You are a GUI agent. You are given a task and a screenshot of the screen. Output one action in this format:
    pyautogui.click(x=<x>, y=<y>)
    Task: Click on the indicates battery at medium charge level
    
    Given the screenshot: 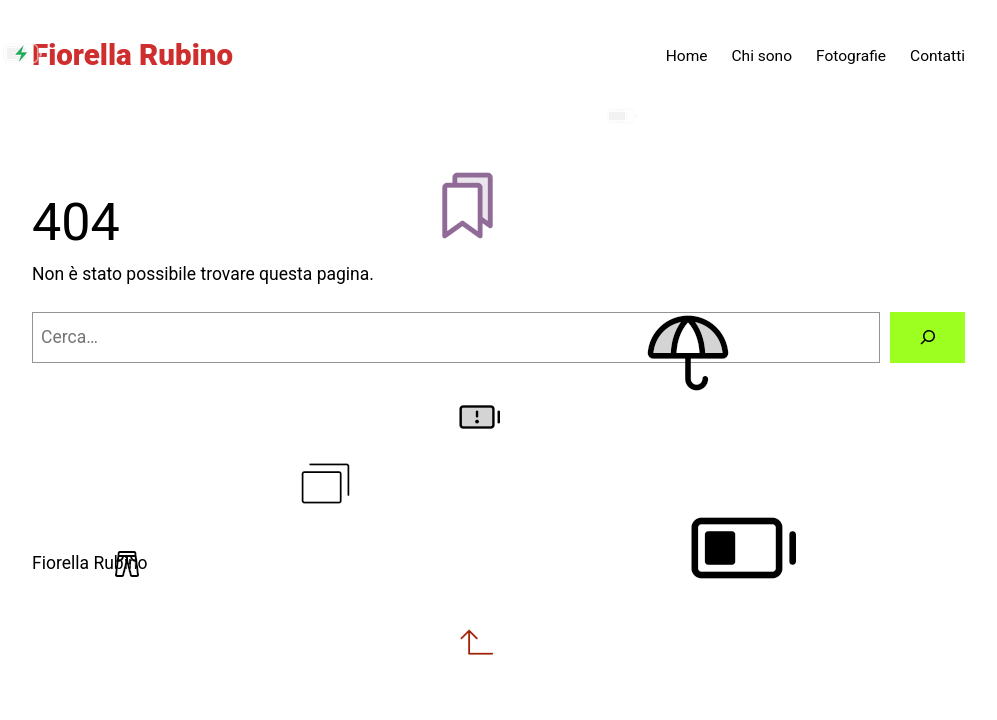 What is the action you would take?
    pyautogui.click(x=742, y=548)
    